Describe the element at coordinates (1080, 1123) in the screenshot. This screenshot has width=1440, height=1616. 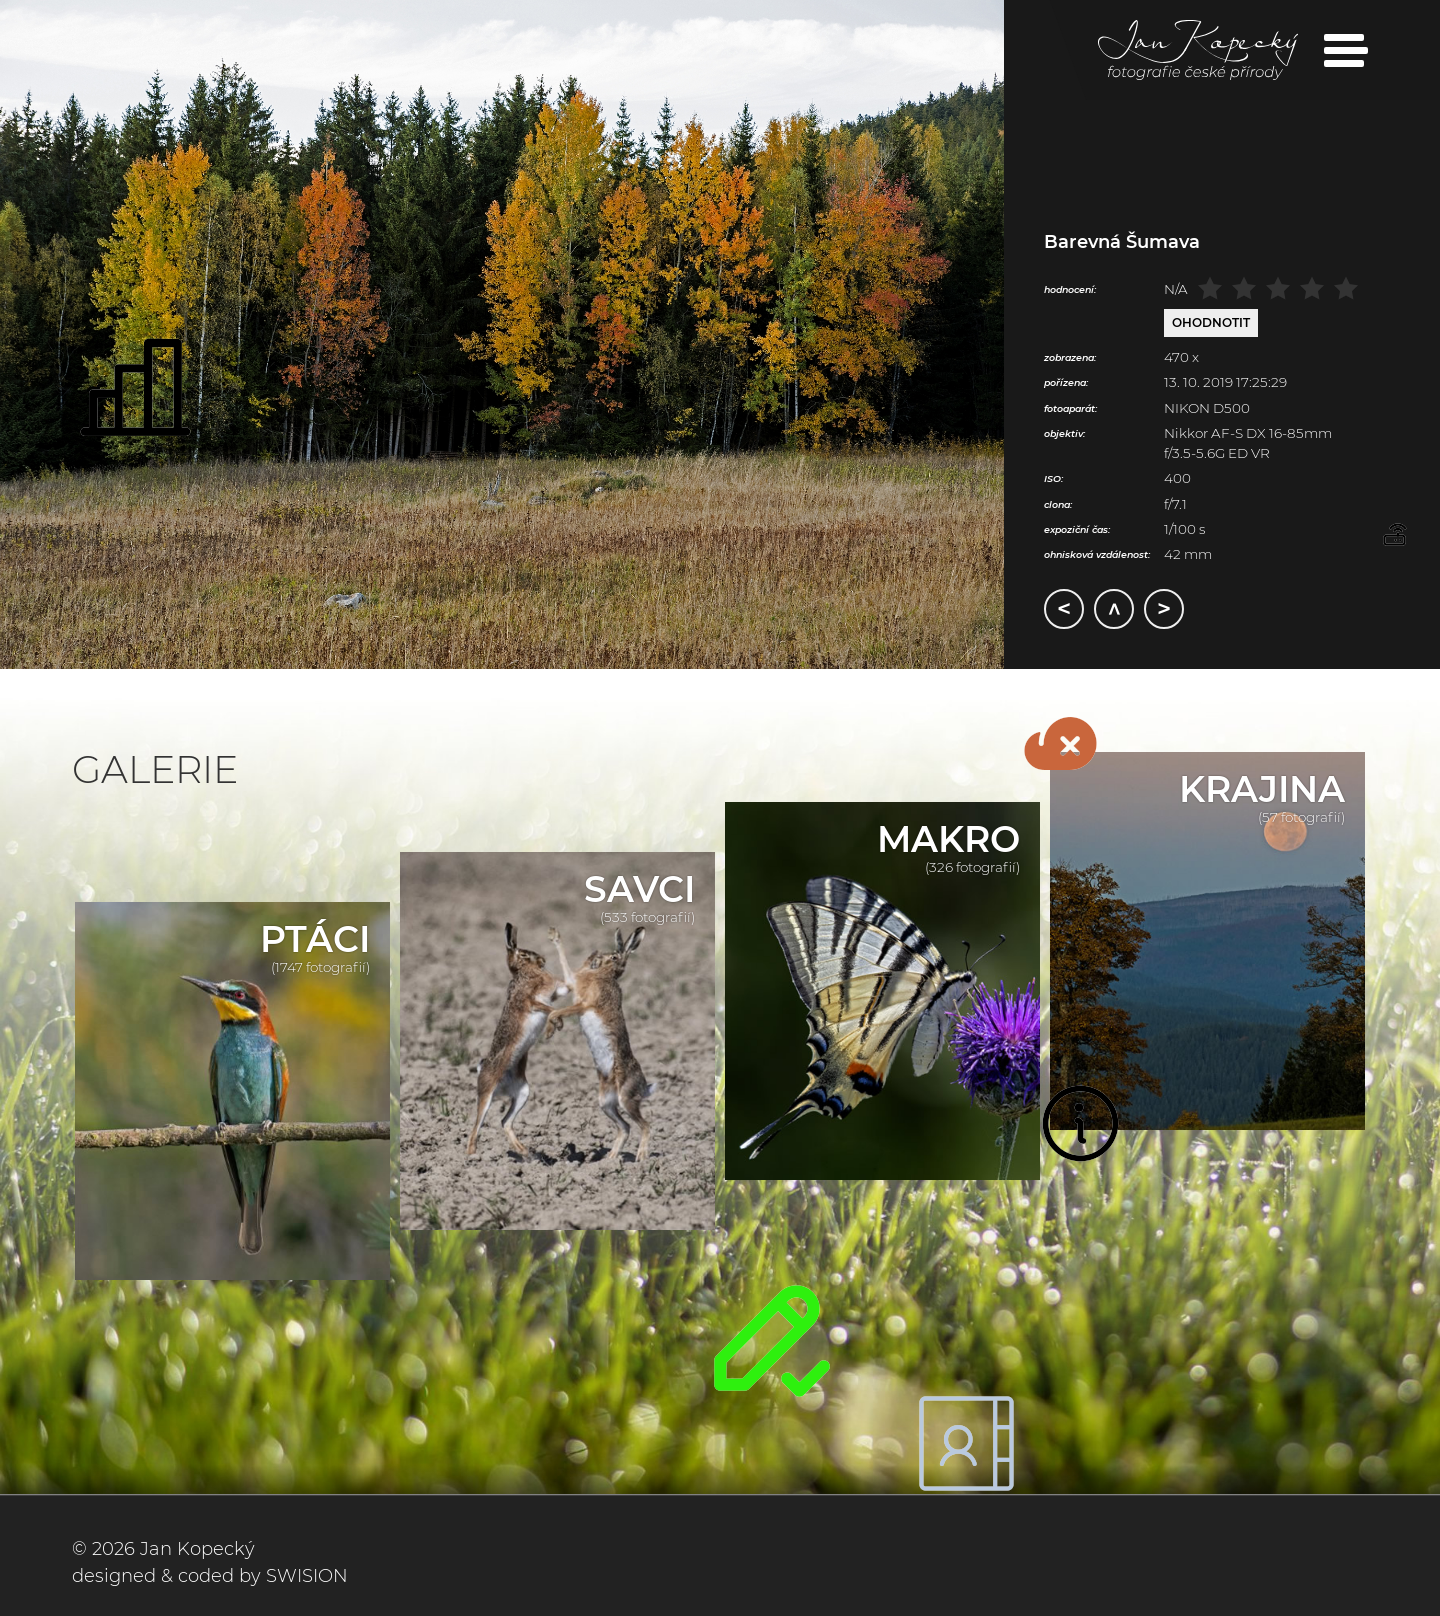
I see `view more information or details` at that location.